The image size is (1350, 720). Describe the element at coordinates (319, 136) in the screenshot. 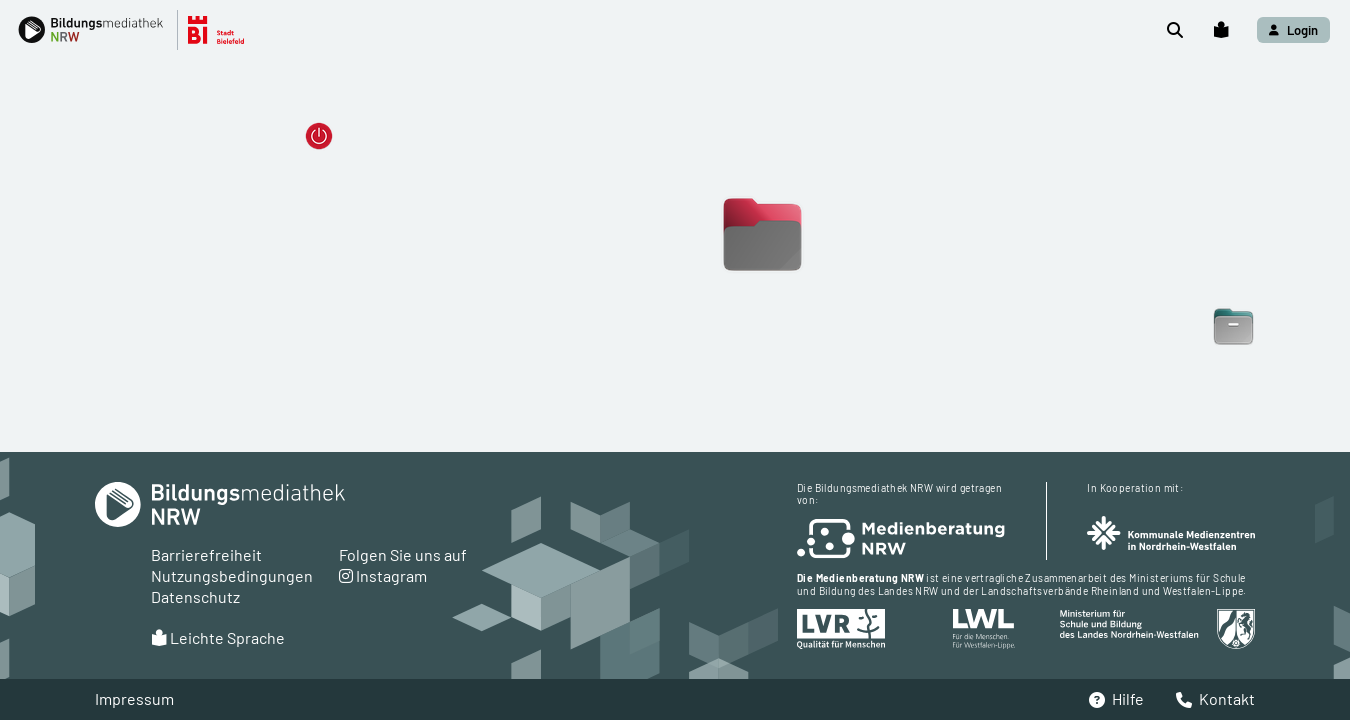

I see `shut down or power off the system` at that location.